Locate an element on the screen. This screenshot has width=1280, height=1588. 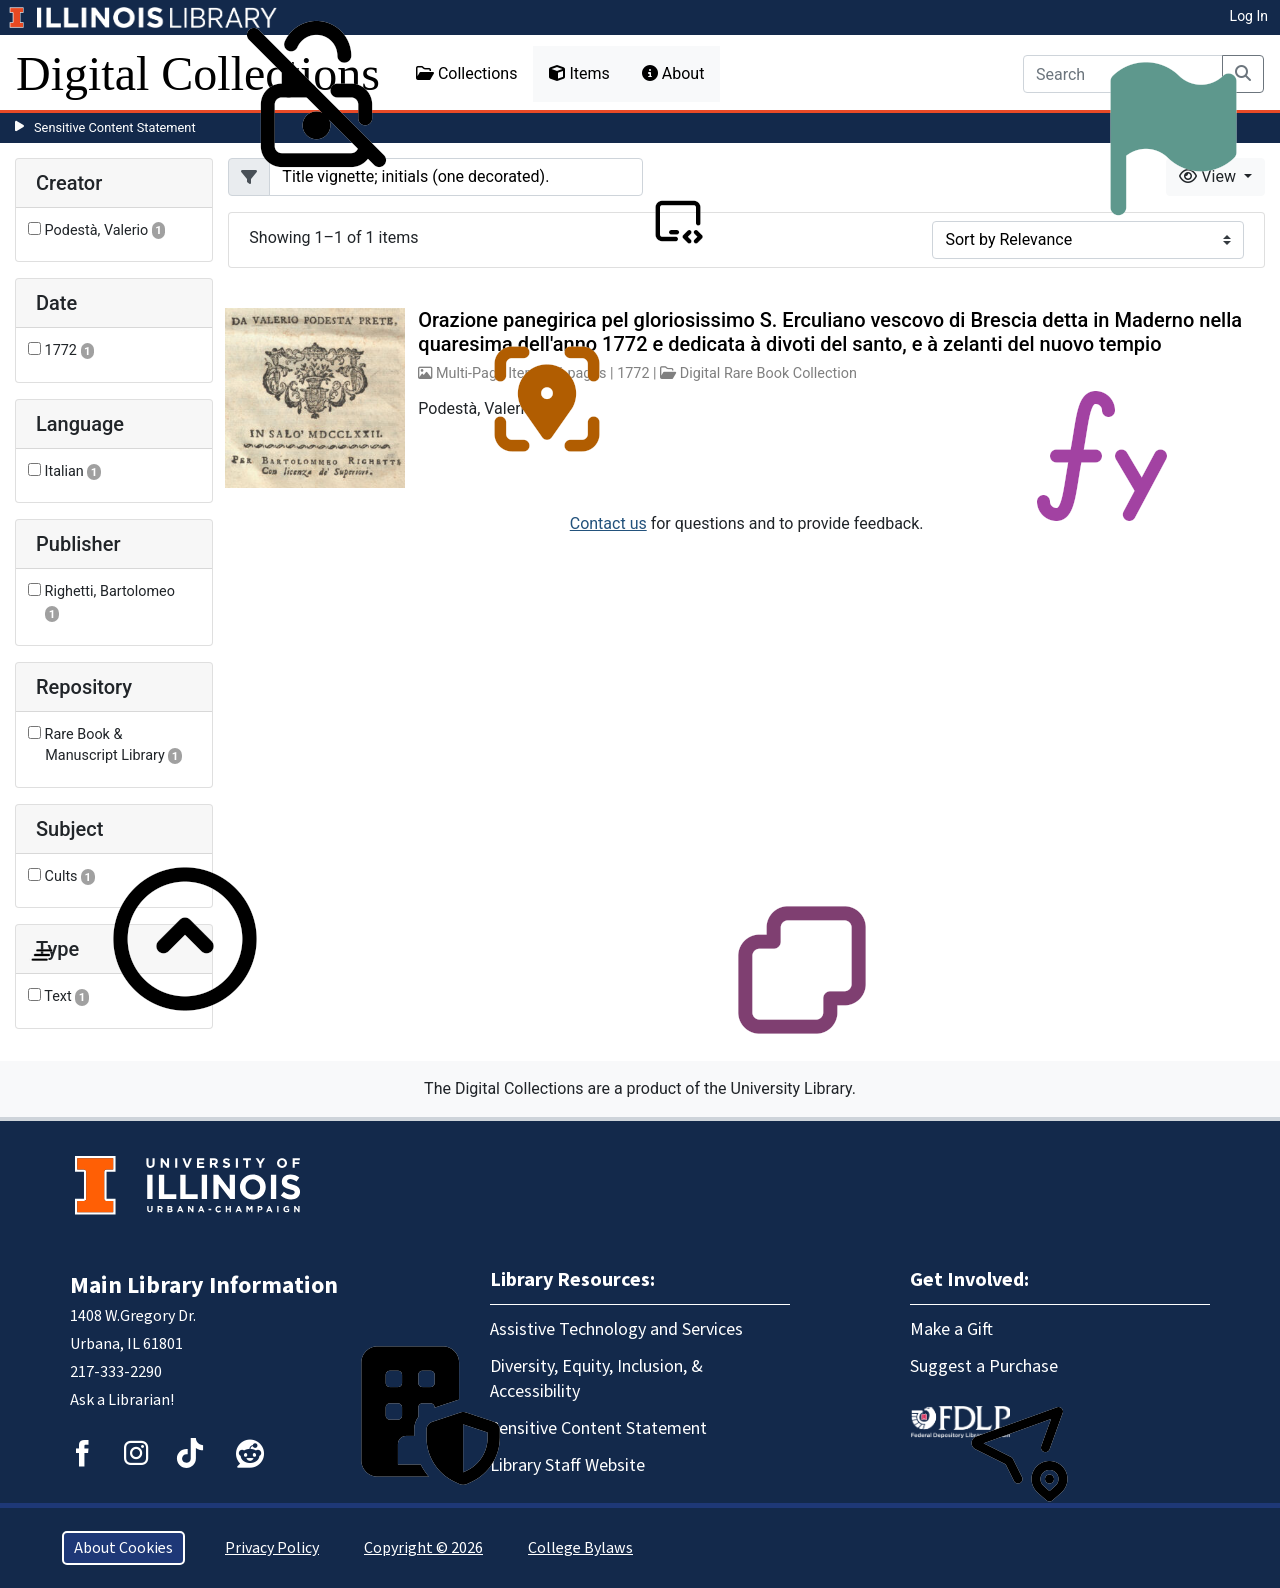
send current location is located at coordinates (1018, 1452).